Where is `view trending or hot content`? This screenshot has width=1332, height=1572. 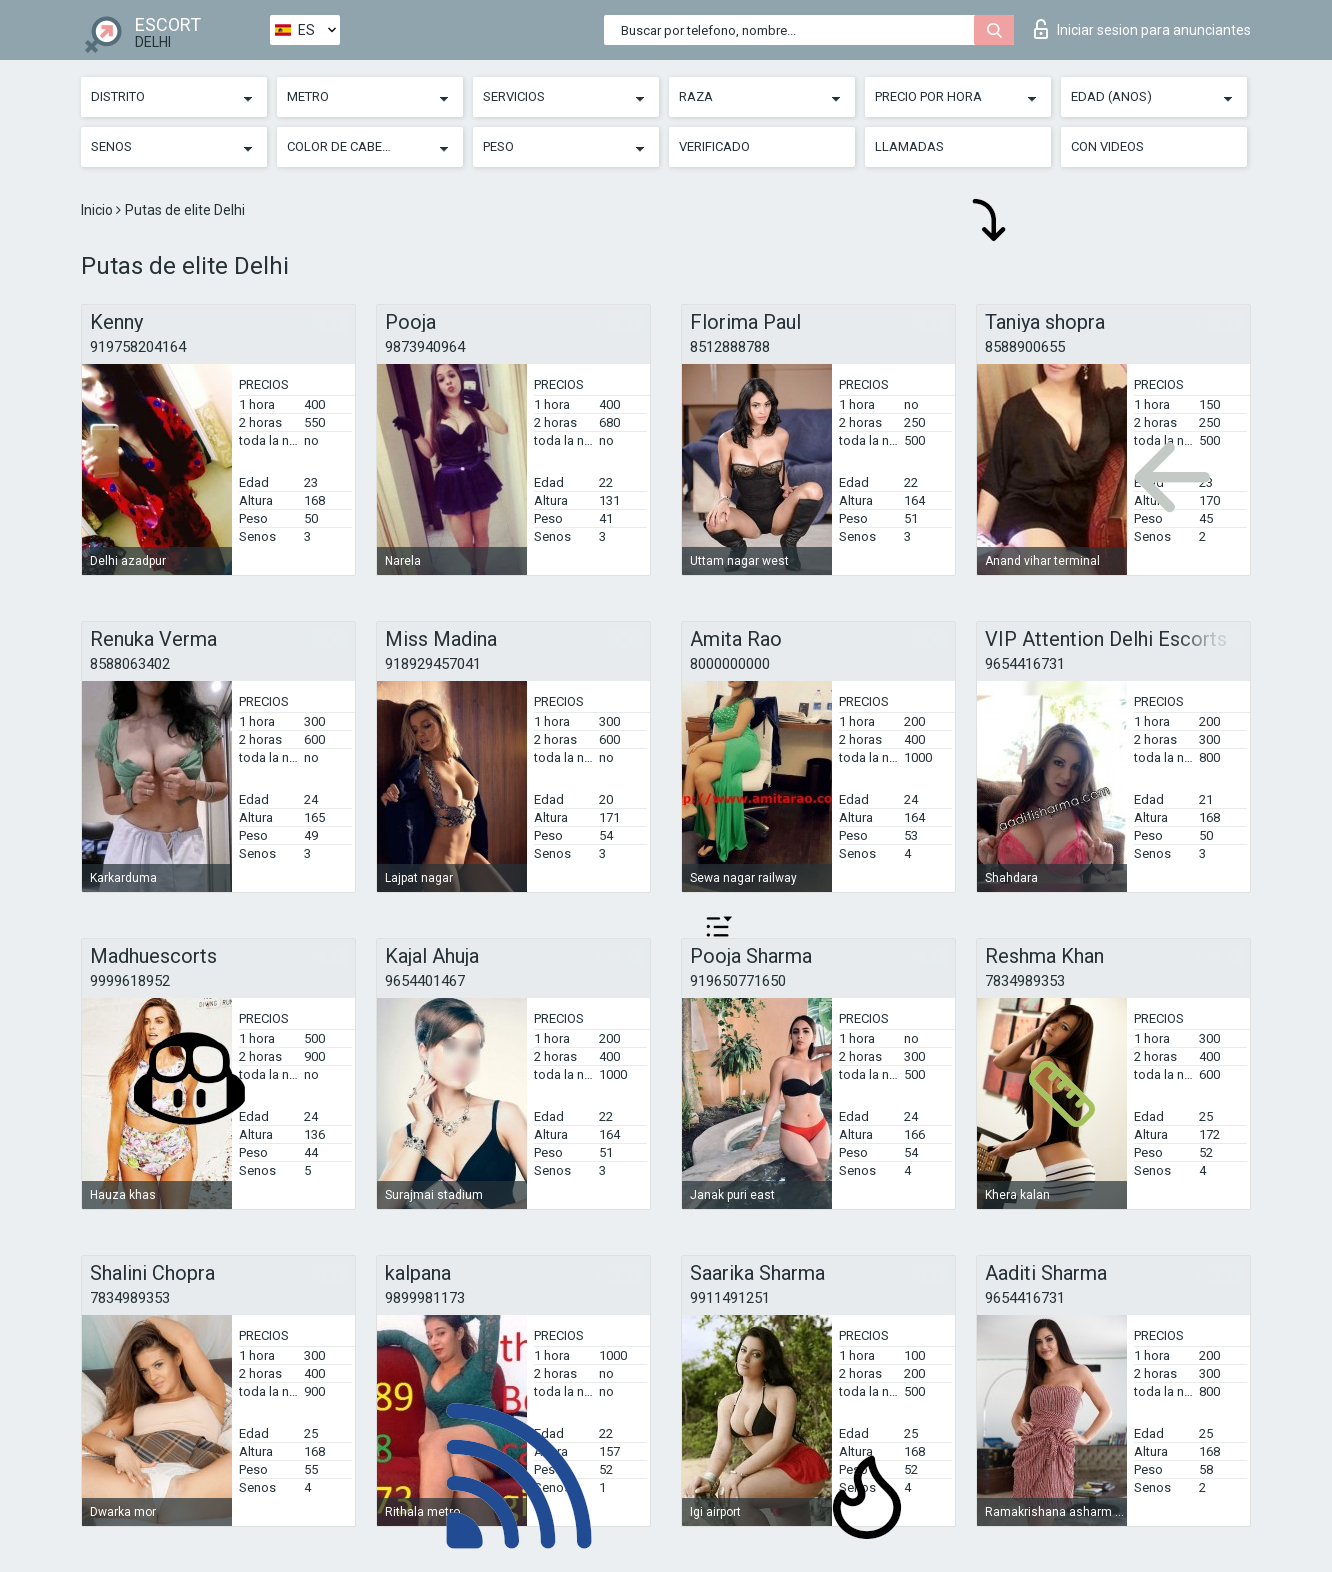
view trending or hot content is located at coordinates (867, 1497).